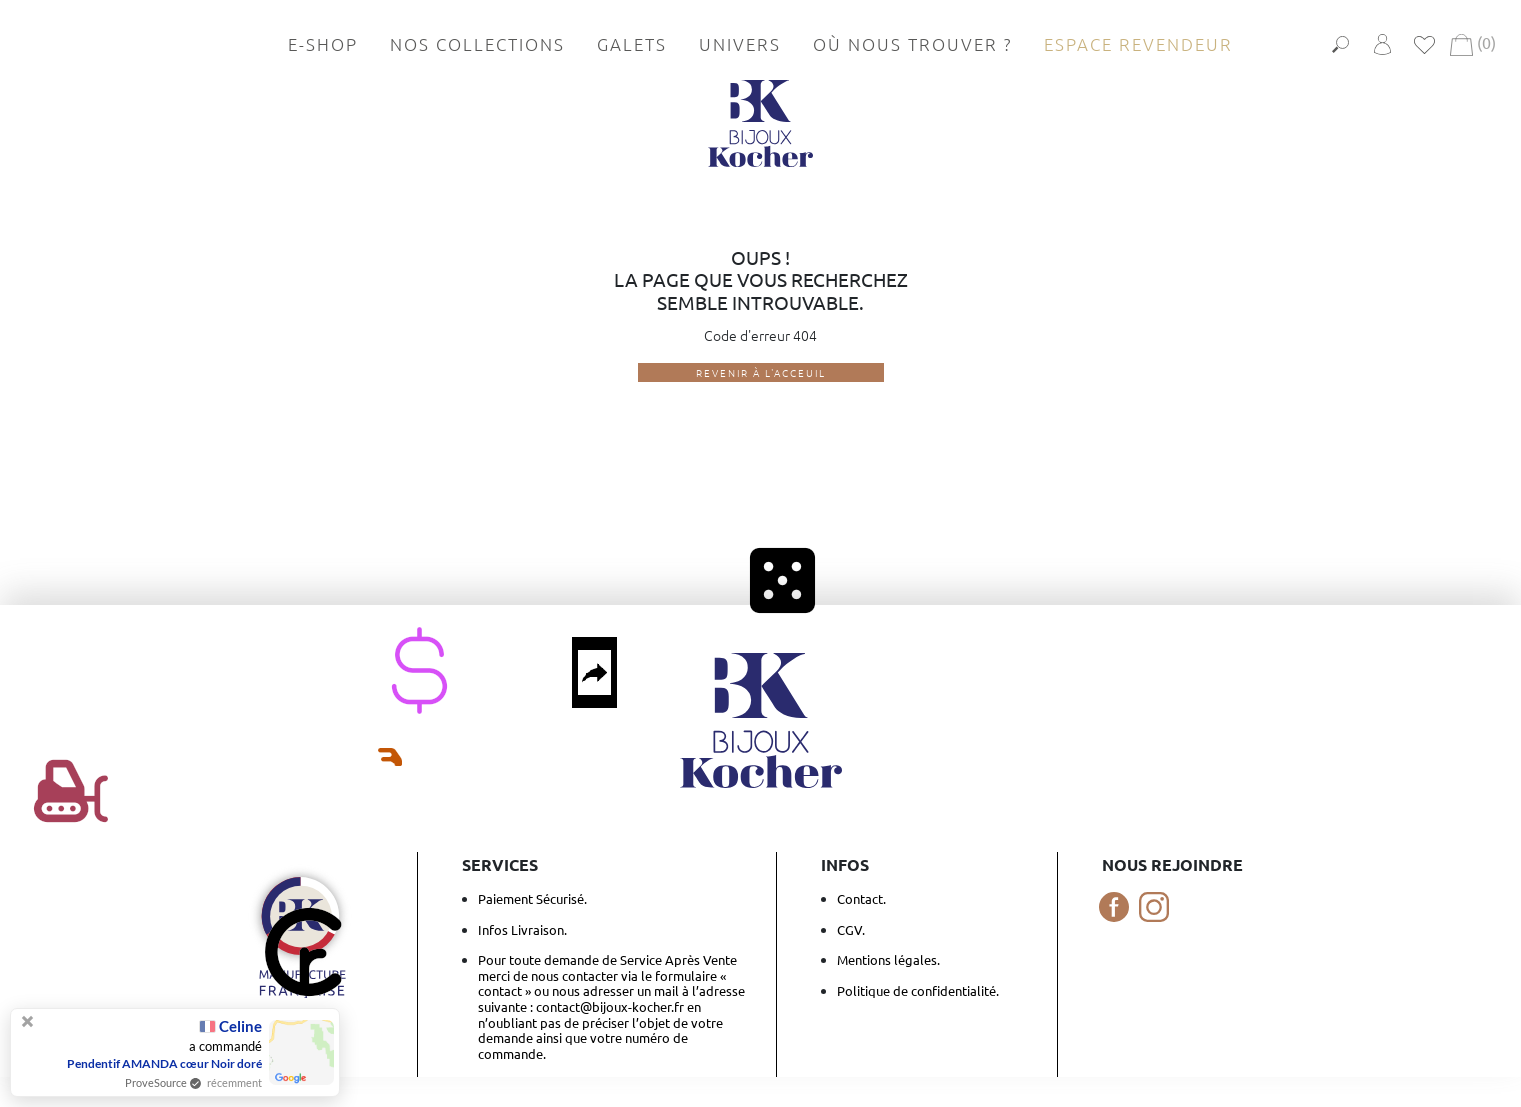 The width and height of the screenshot is (1521, 1107). What do you see at coordinates (419, 670) in the screenshot?
I see `view account balance or financial information` at bounding box center [419, 670].